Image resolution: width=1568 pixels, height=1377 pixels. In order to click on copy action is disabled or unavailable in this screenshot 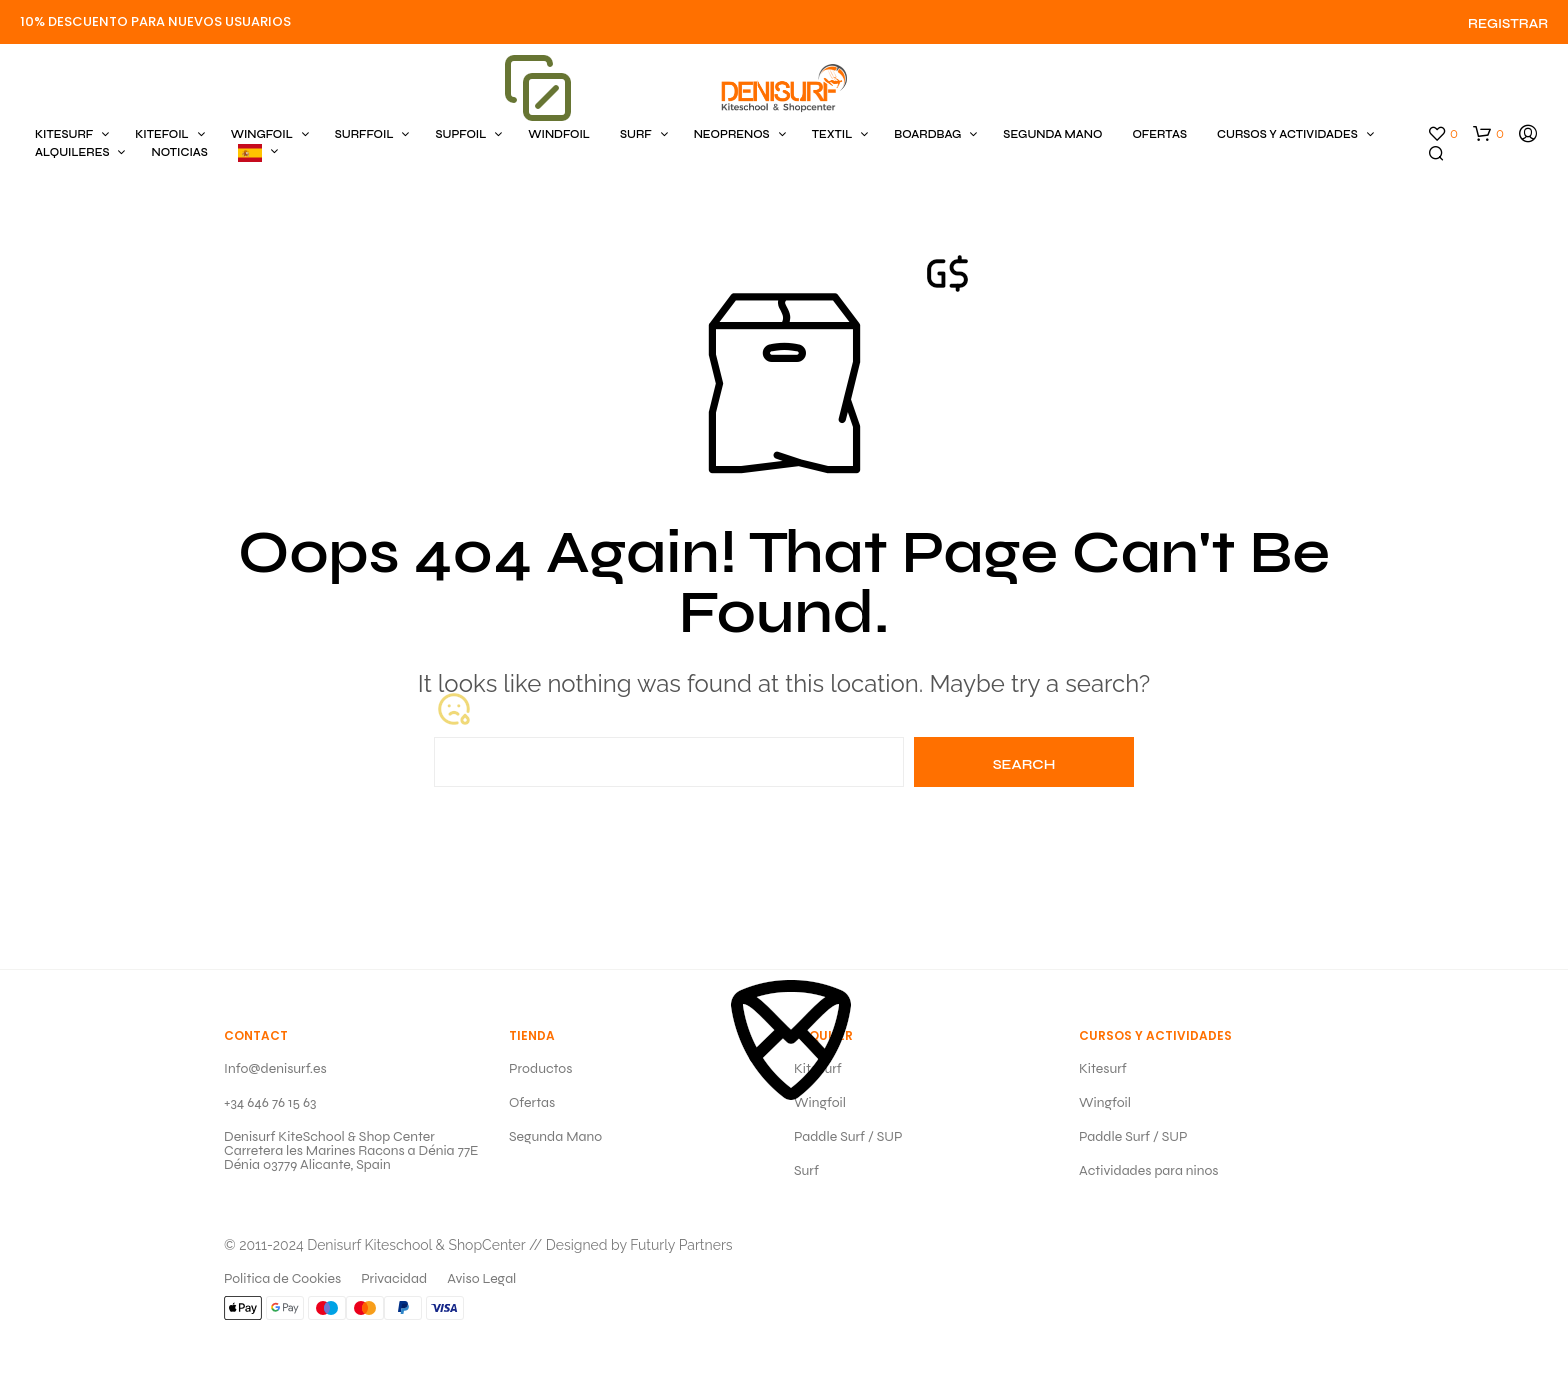, I will do `click(538, 88)`.